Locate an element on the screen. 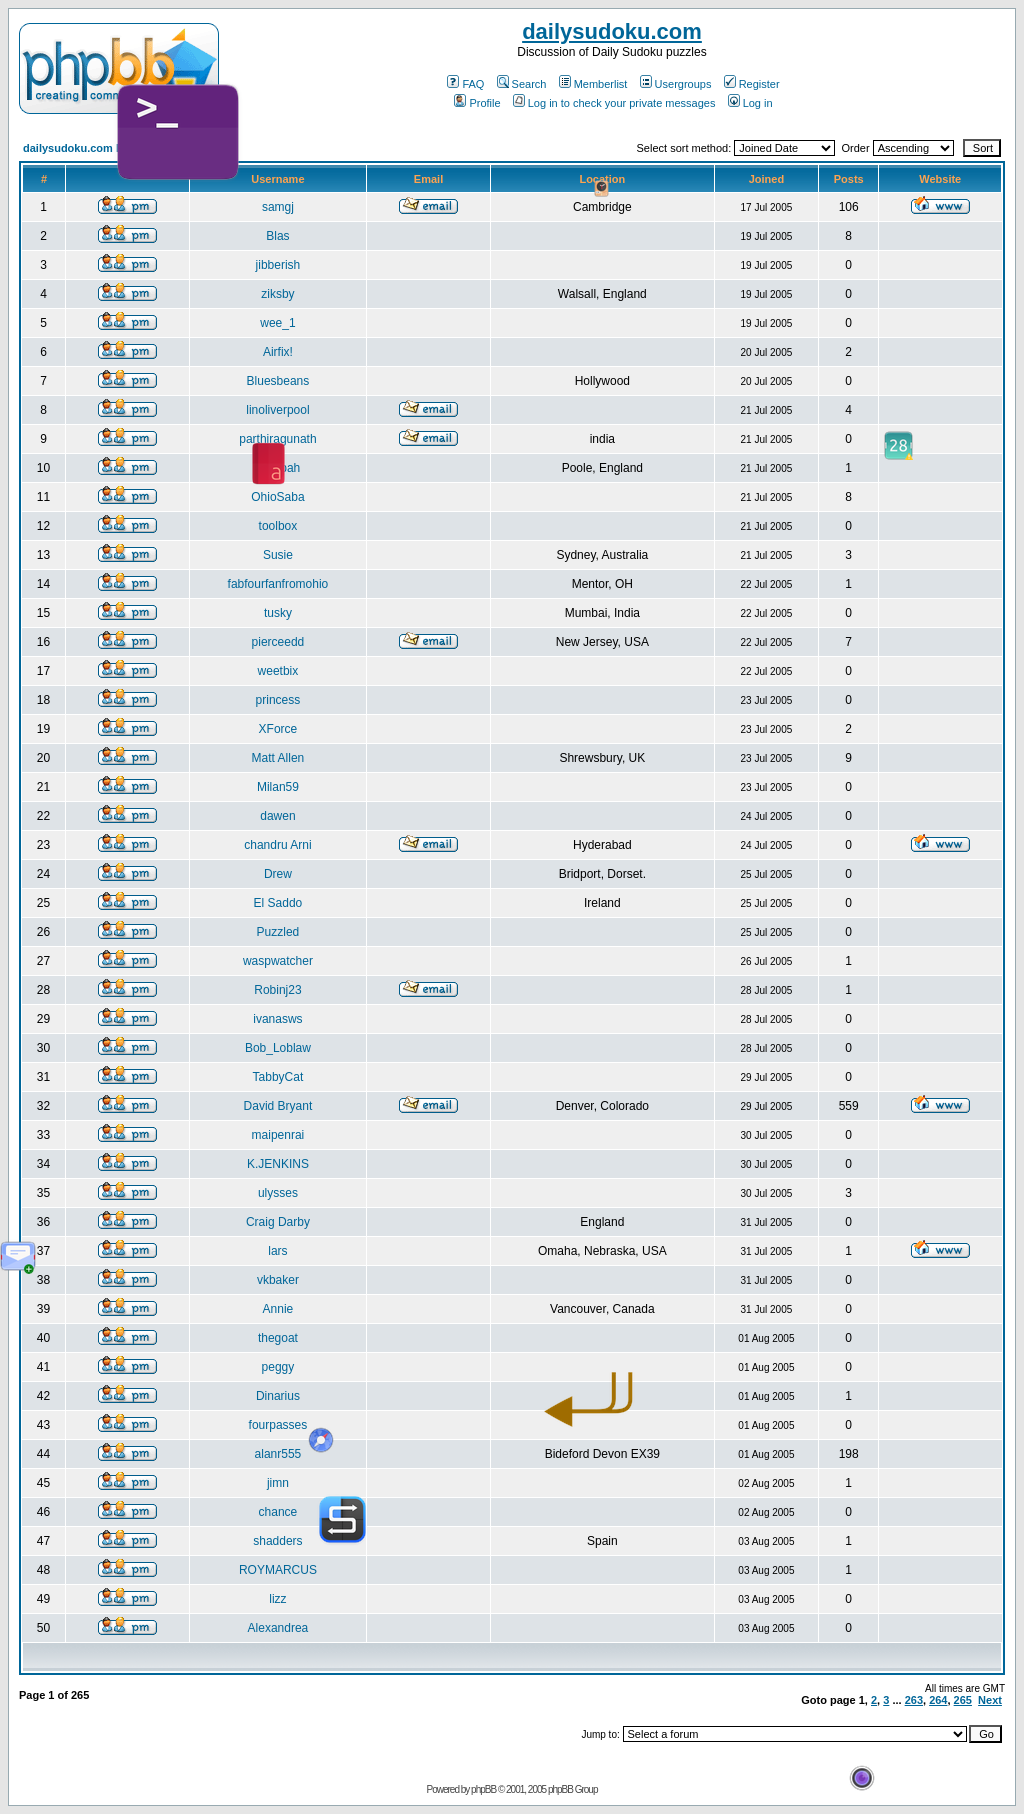 This screenshot has width=1024, height=1814. reply to all recipients of an email is located at coordinates (587, 1399).